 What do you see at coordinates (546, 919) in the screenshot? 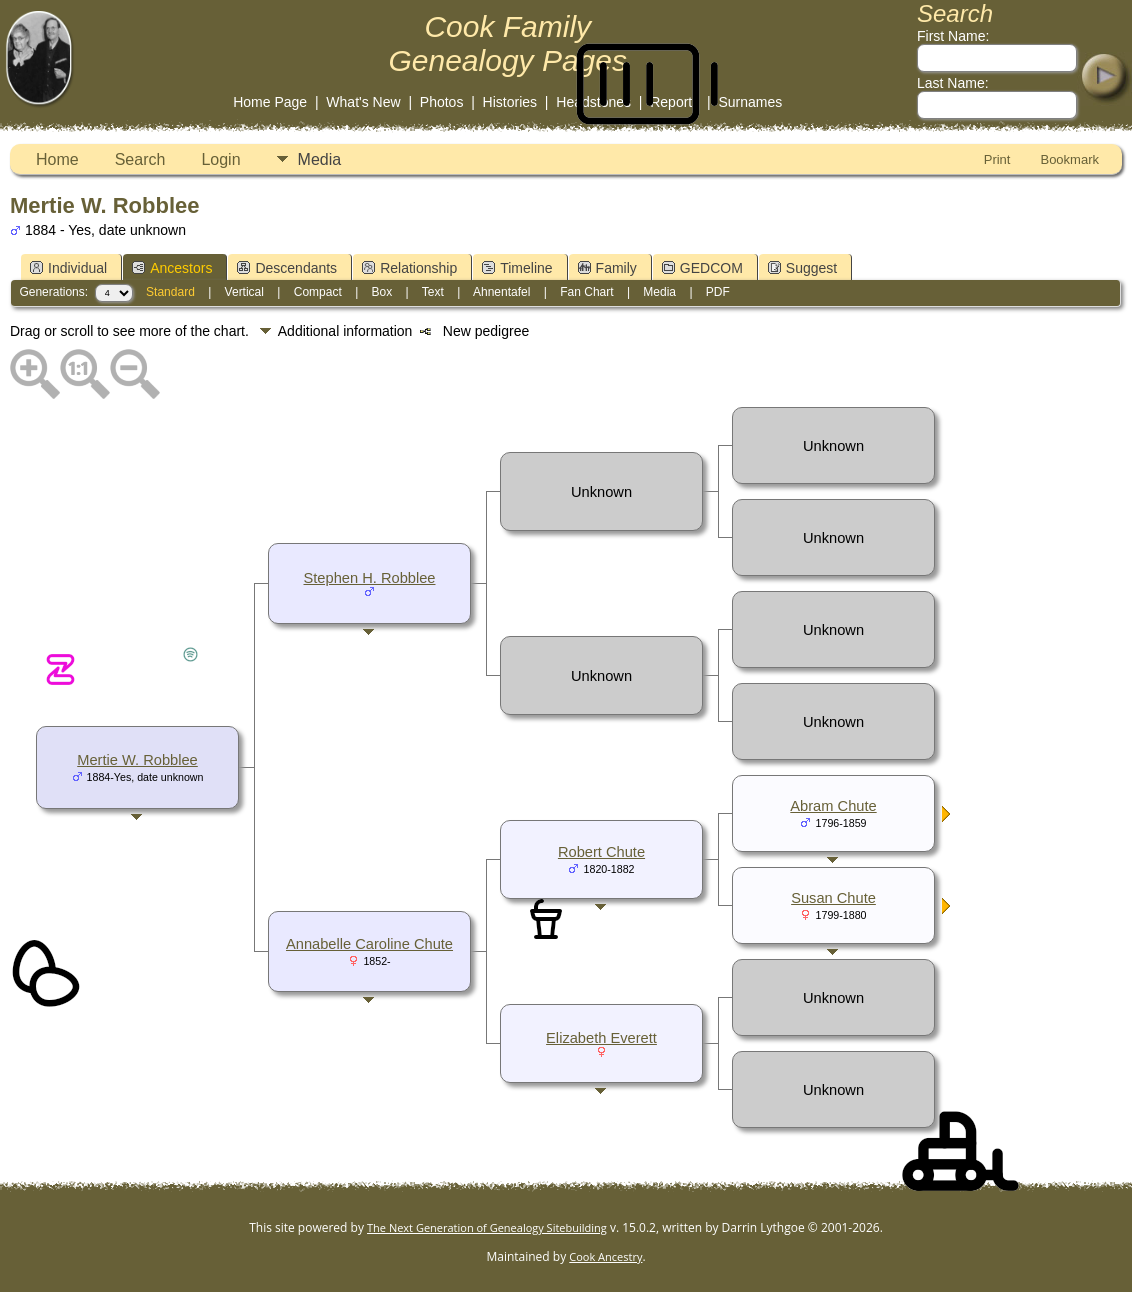
I see `view speaker or presentation podium` at bounding box center [546, 919].